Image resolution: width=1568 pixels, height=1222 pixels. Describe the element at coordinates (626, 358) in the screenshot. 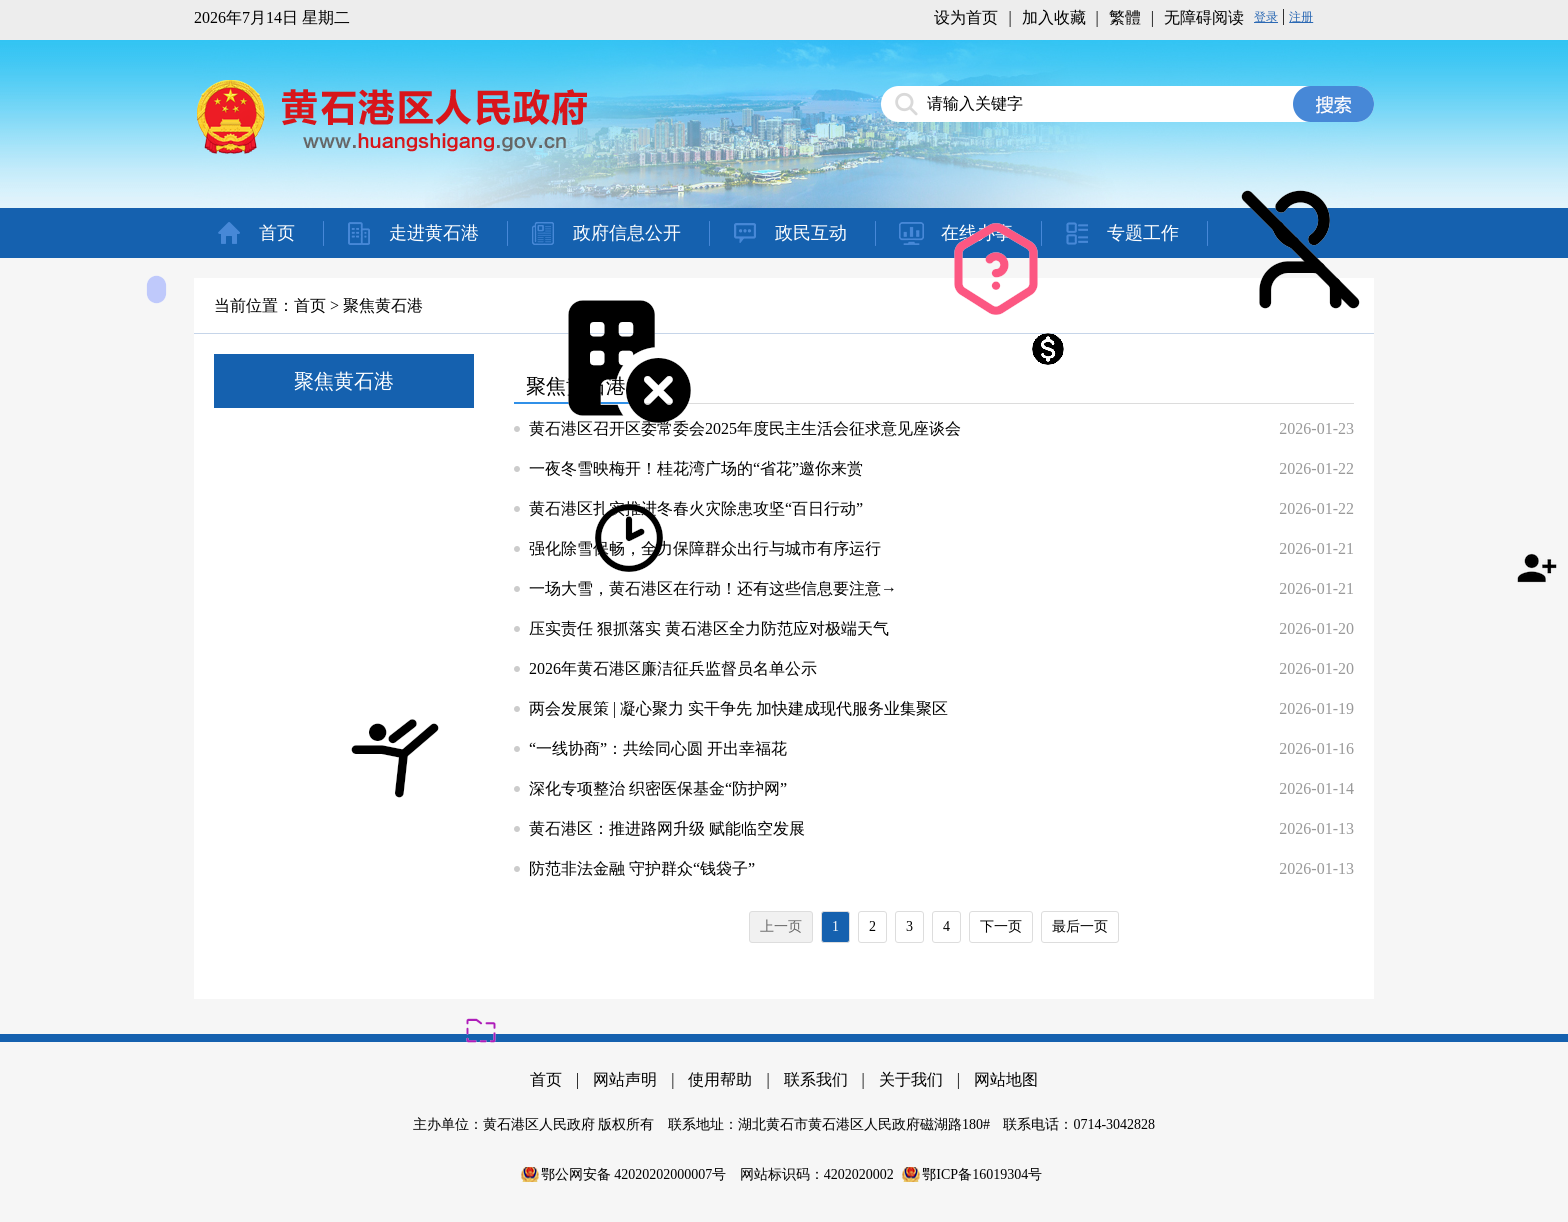

I see `remove a building or property from saved locations` at that location.